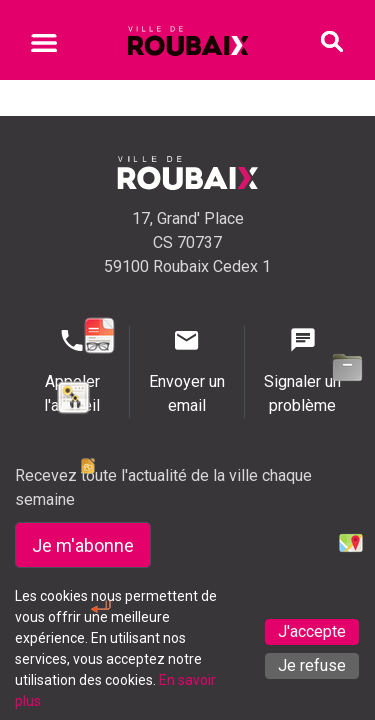  I want to click on open the file manager application, so click(347, 367).